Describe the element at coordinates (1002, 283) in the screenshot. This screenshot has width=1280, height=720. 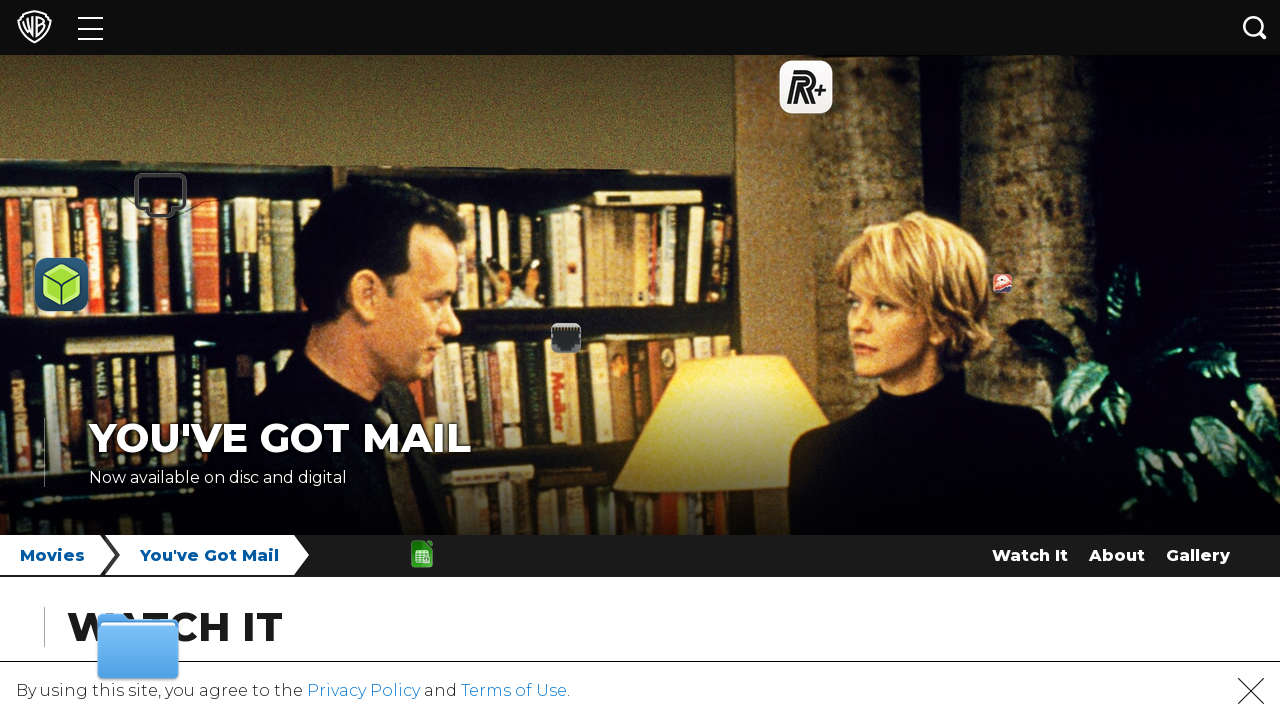
I see `open halloy IRC client` at that location.